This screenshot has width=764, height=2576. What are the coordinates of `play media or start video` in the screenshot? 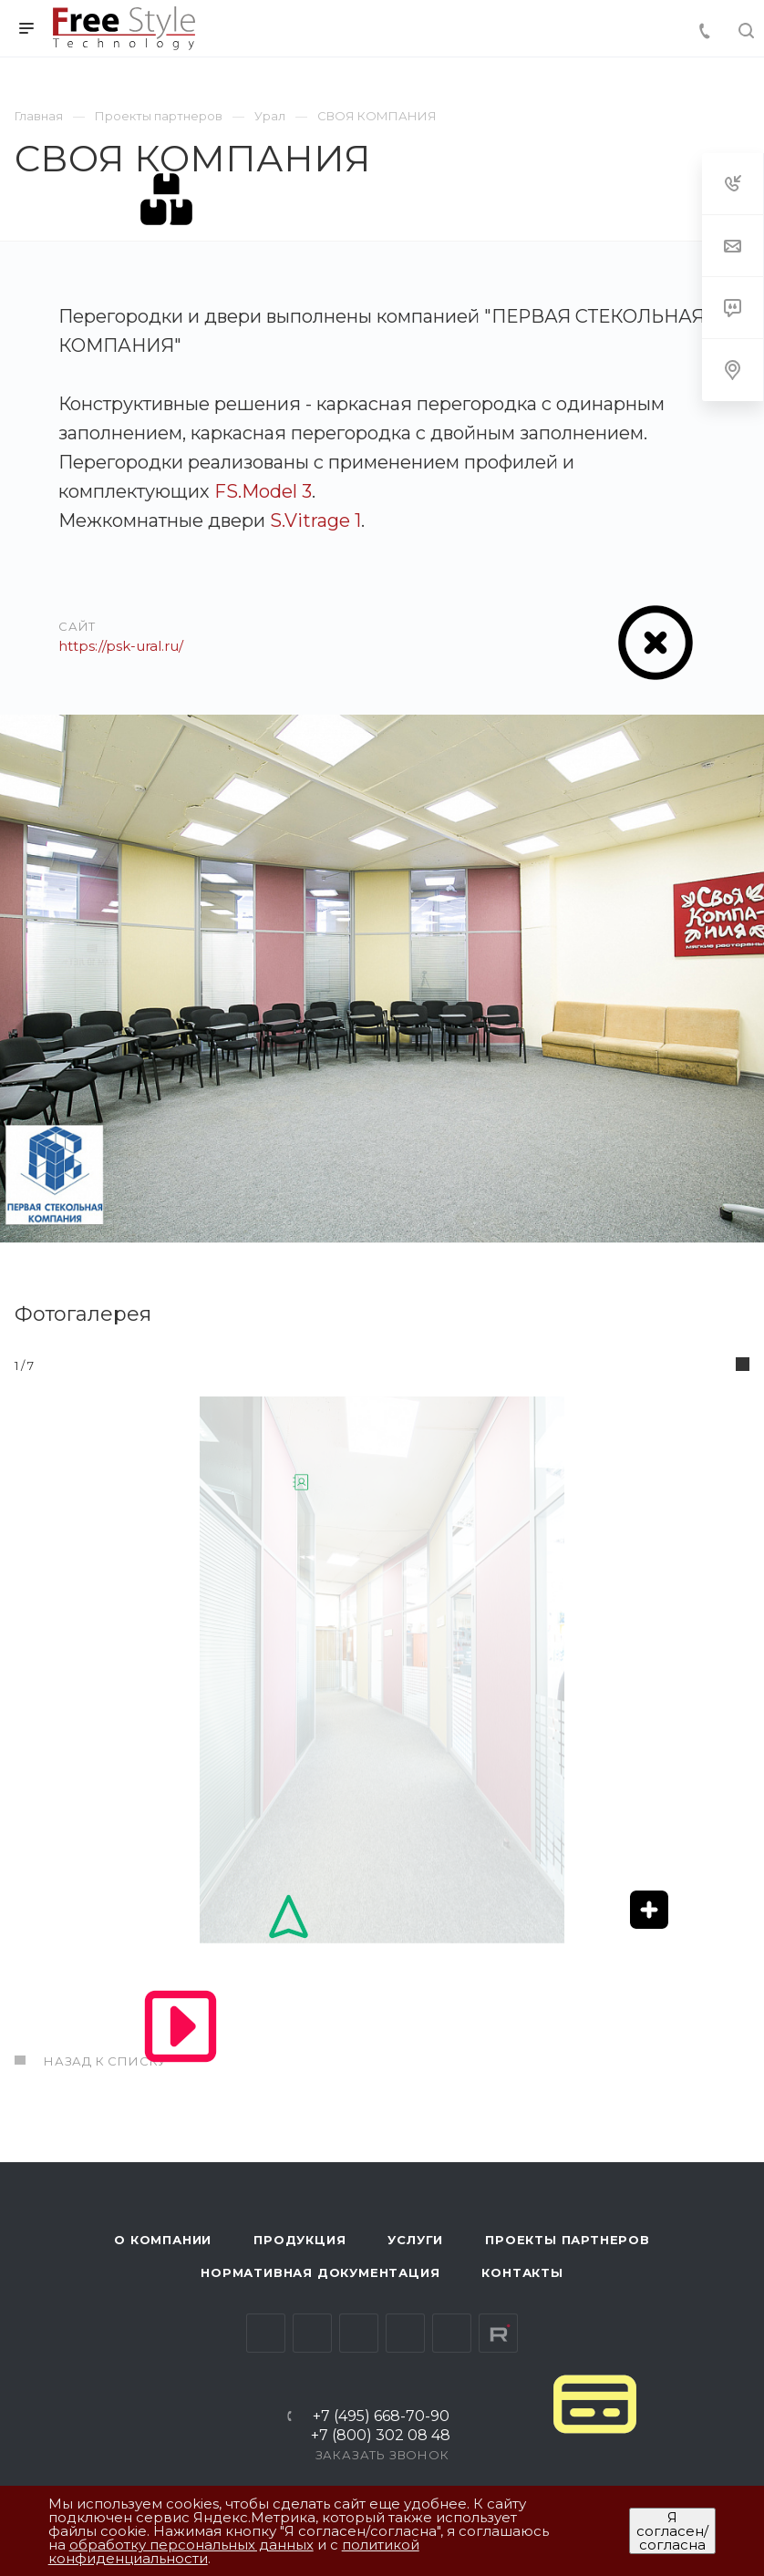 It's located at (181, 2026).